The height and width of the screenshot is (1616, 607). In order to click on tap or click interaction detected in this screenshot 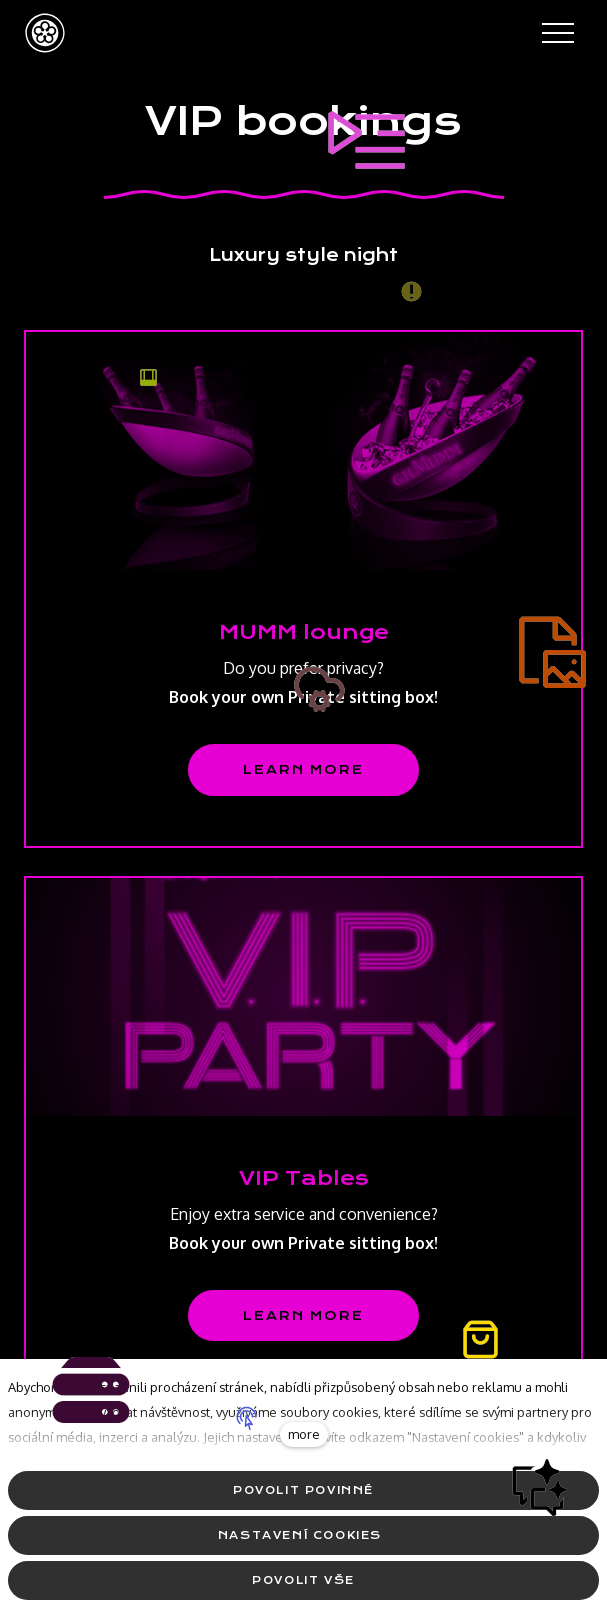, I will do `click(246, 1418)`.